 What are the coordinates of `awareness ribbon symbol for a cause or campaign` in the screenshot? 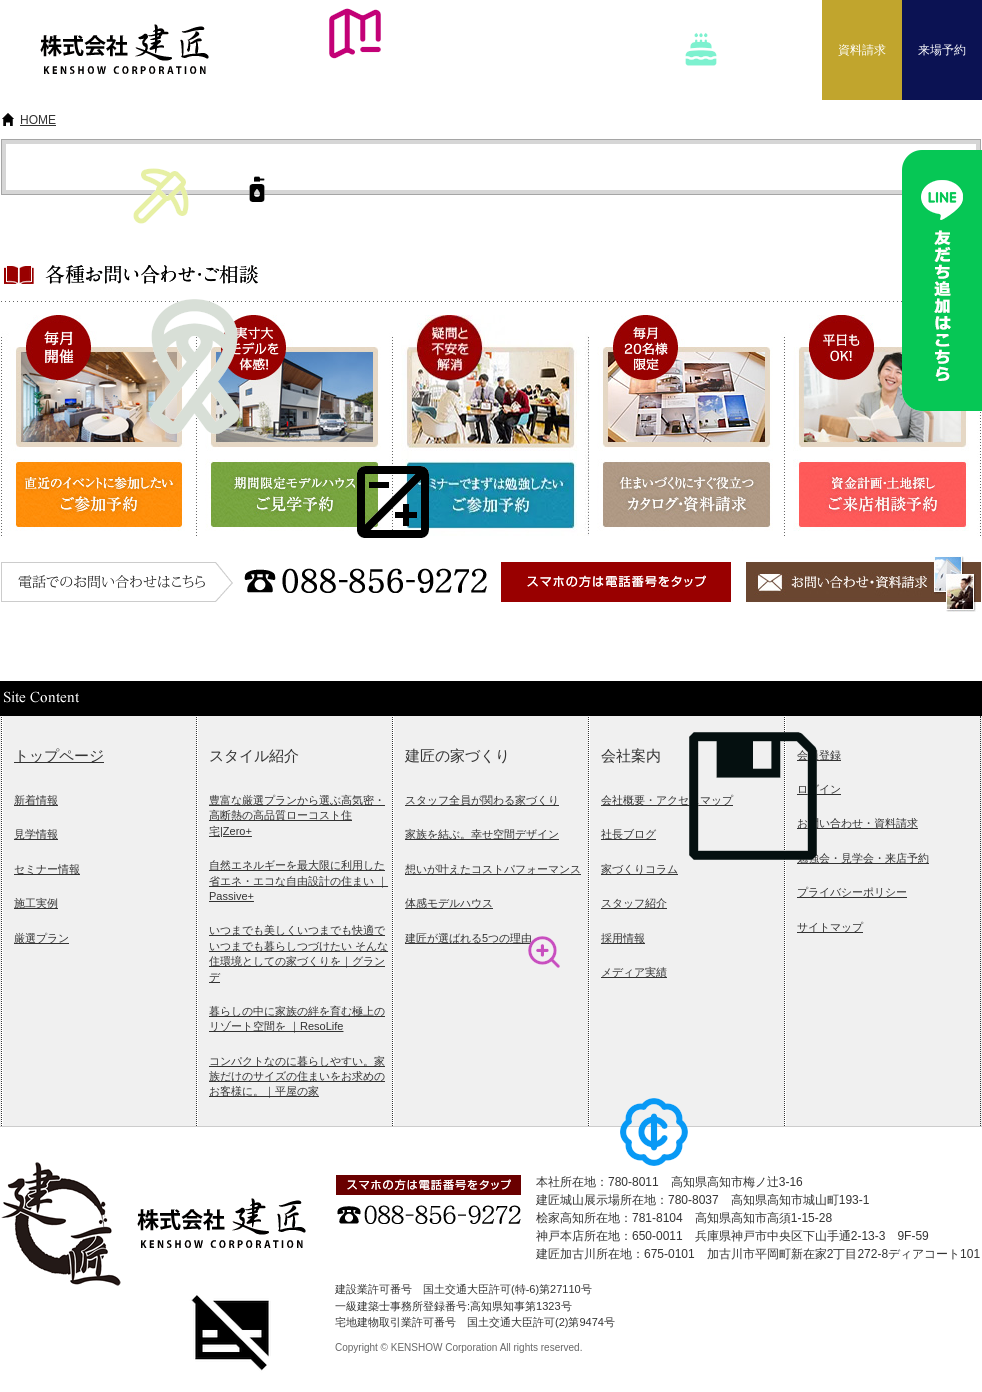 It's located at (194, 366).